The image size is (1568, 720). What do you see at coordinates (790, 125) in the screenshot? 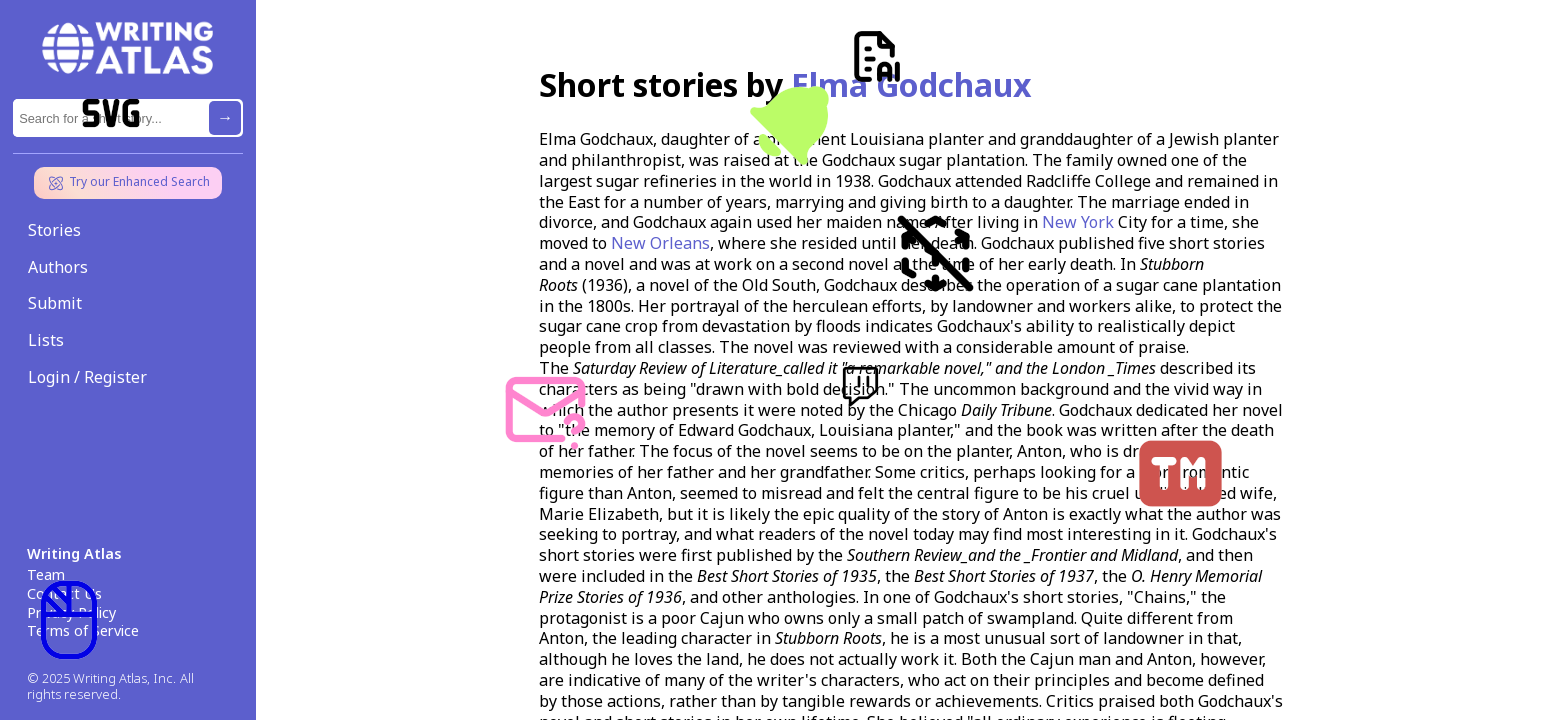
I see `notifications are active` at bounding box center [790, 125].